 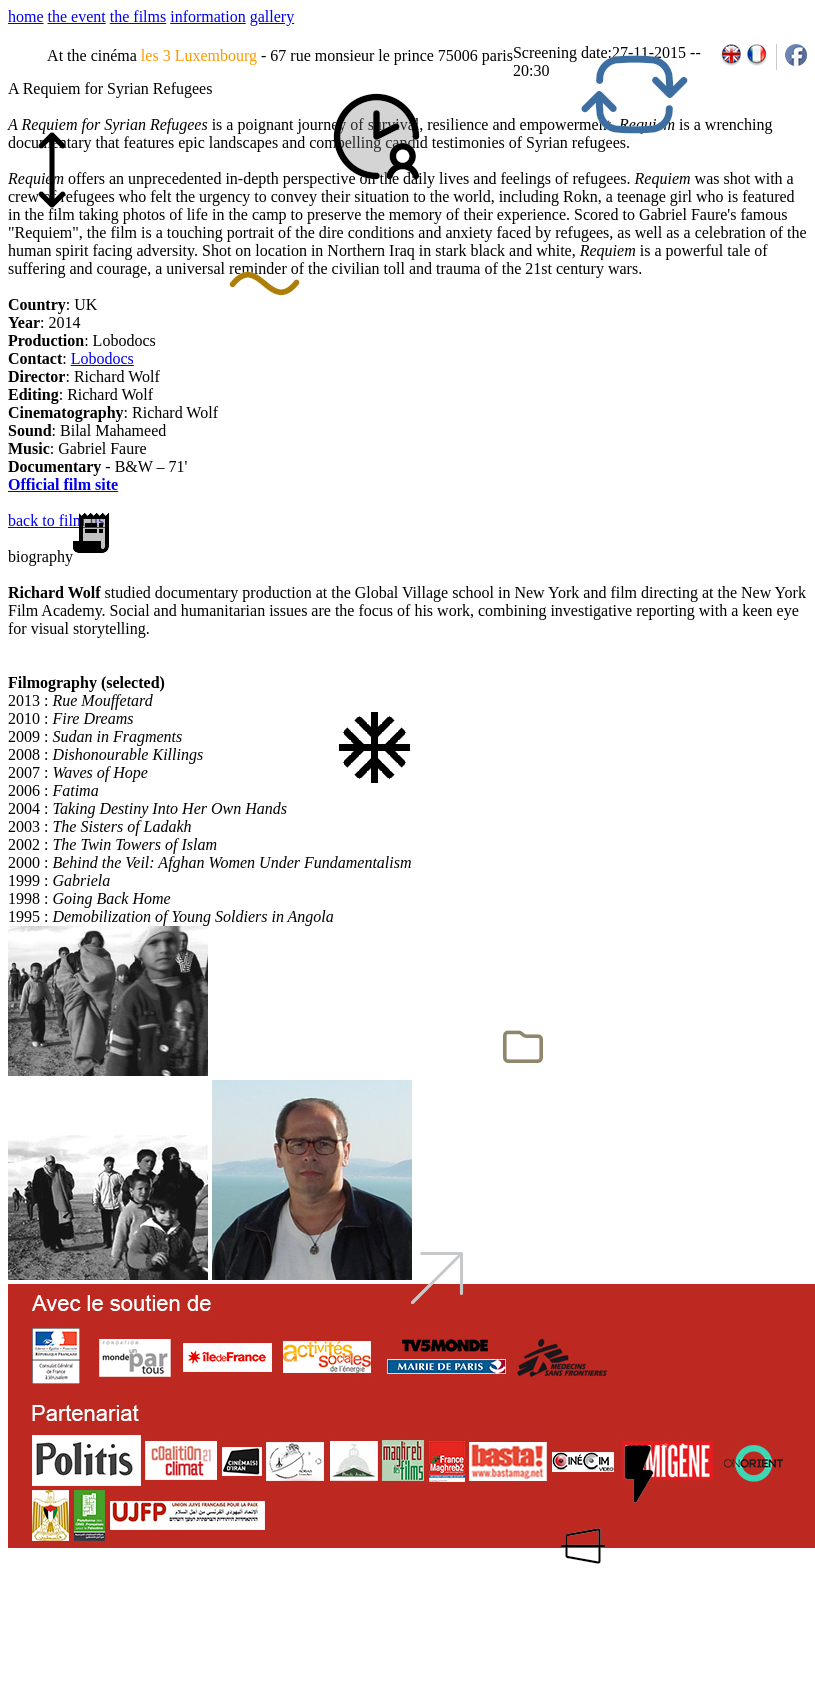 I want to click on open file folder, so click(x=523, y=1048).